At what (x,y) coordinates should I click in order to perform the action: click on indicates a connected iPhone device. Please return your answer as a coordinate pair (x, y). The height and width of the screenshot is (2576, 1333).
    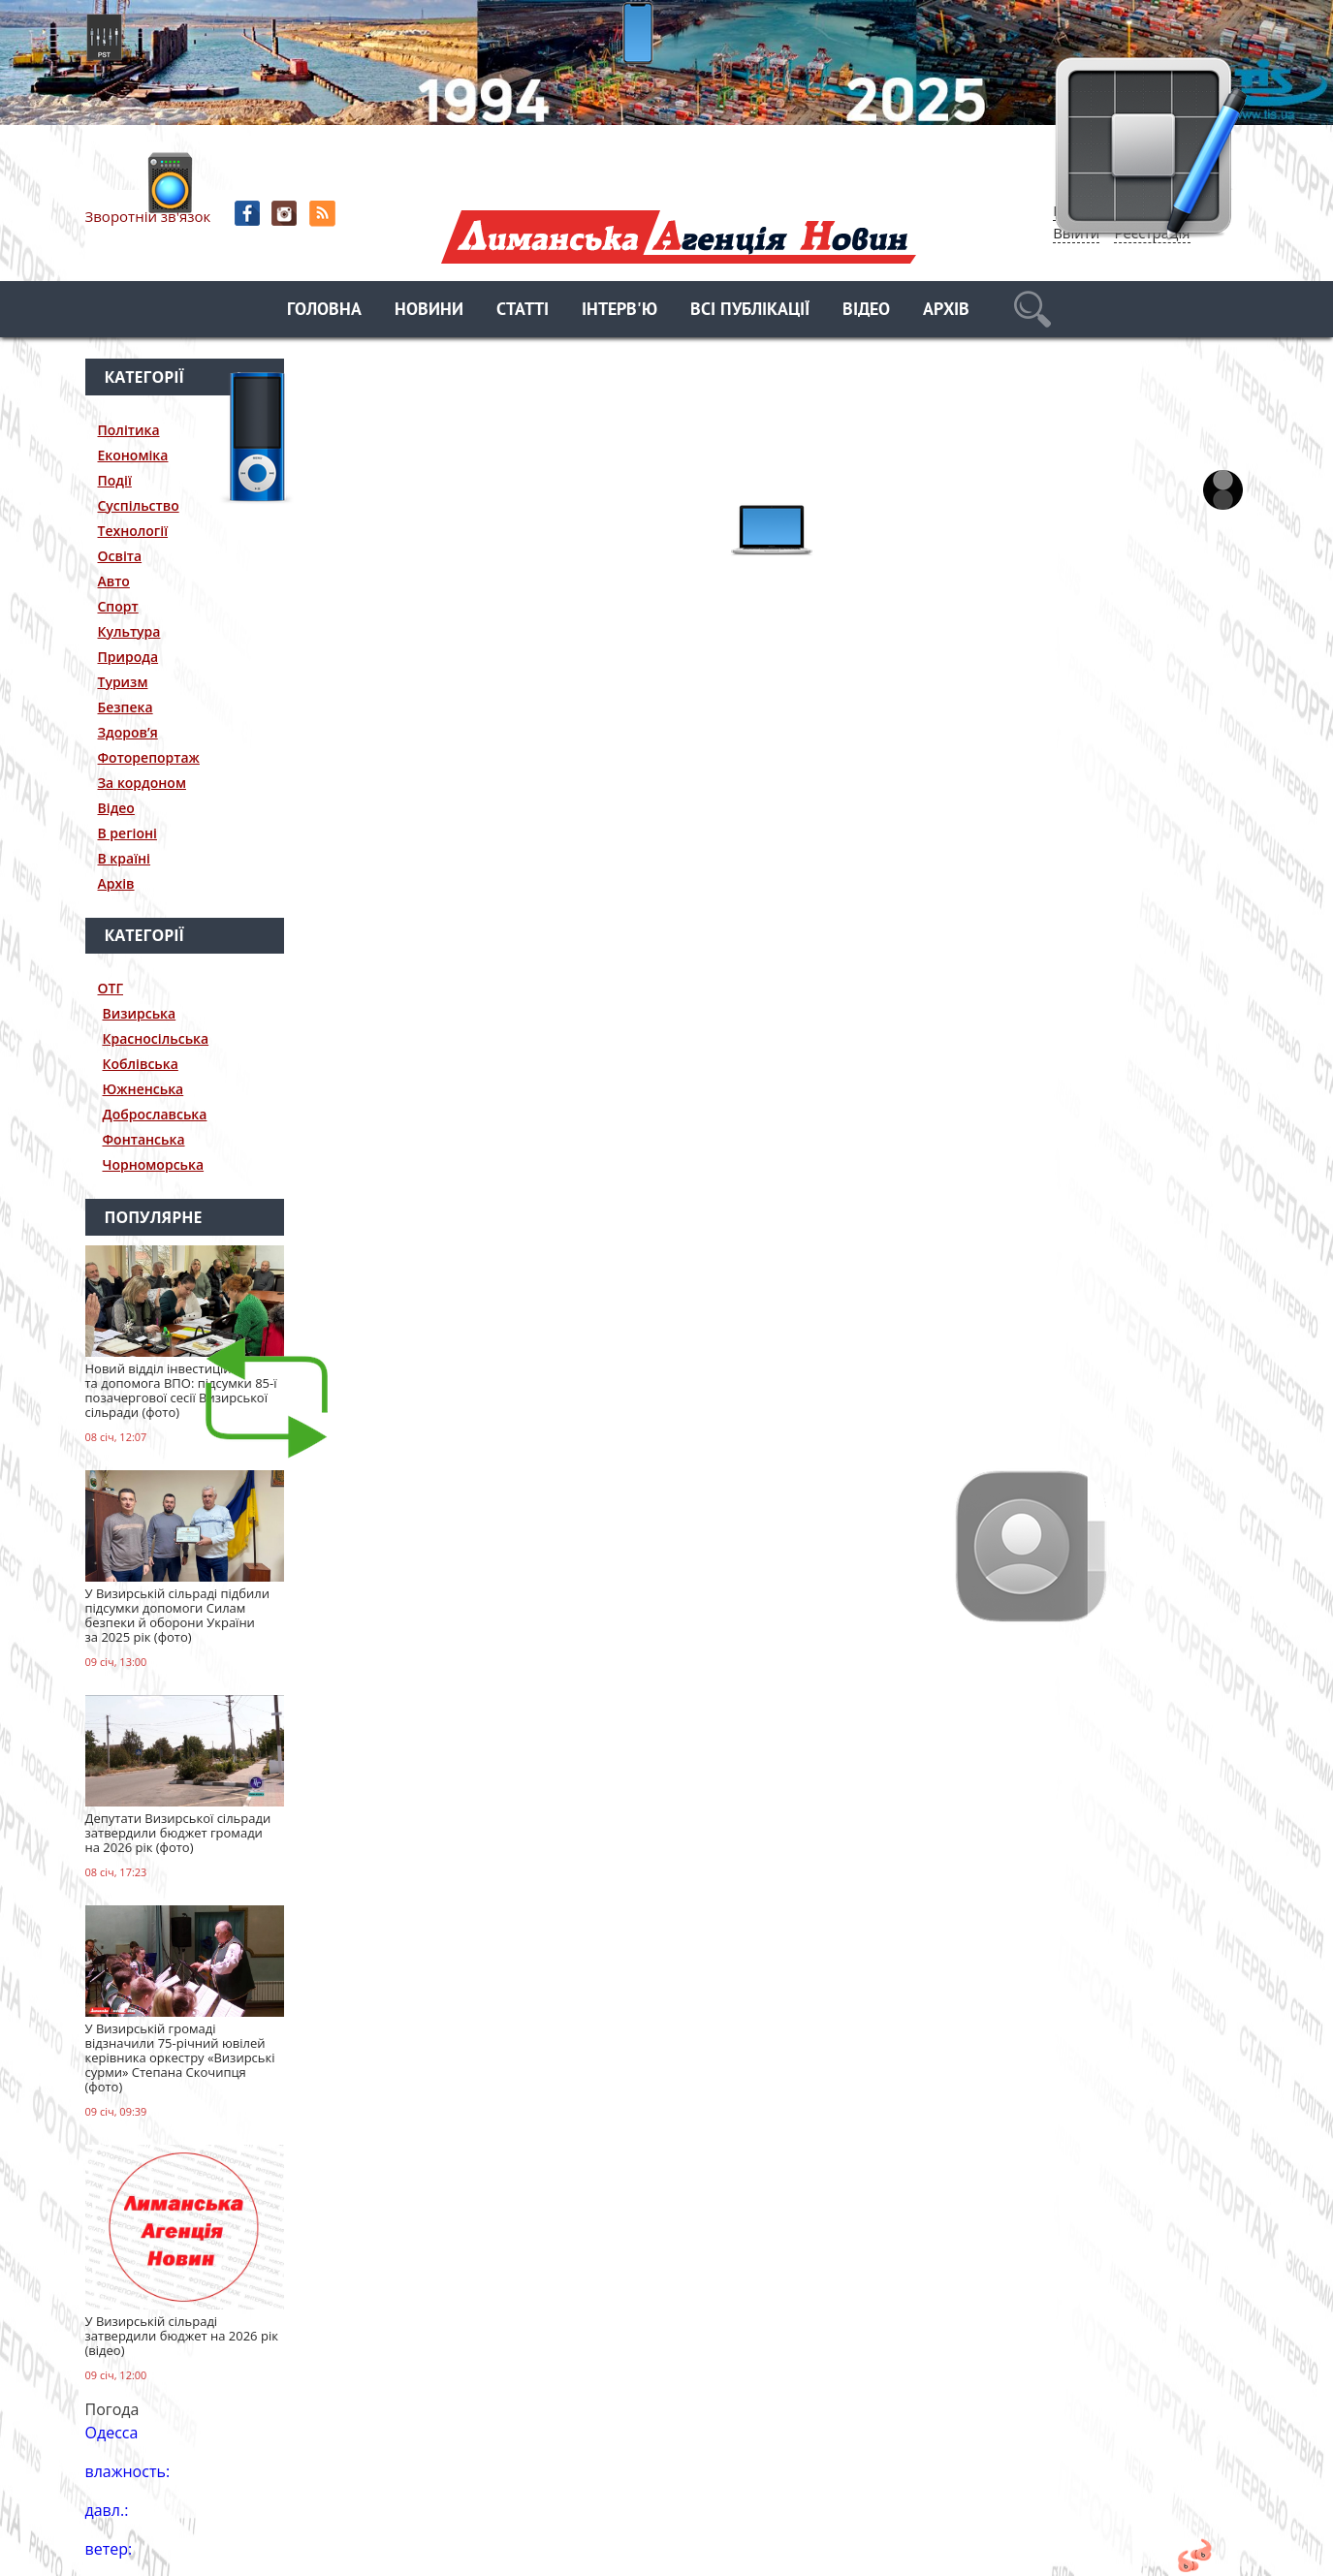
    Looking at the image, I should click on (638, 34).